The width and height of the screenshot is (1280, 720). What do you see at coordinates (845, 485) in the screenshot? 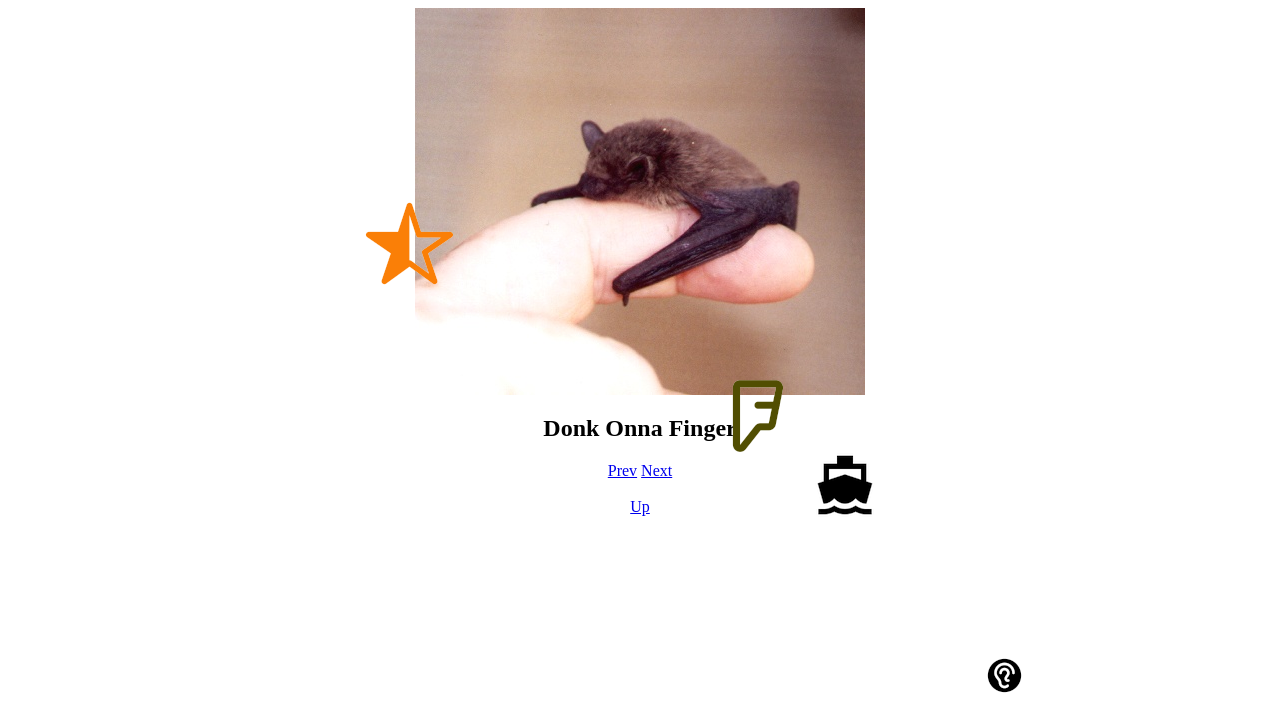
I see `get directions by ferry or boat` at bounding box center [845, 485].